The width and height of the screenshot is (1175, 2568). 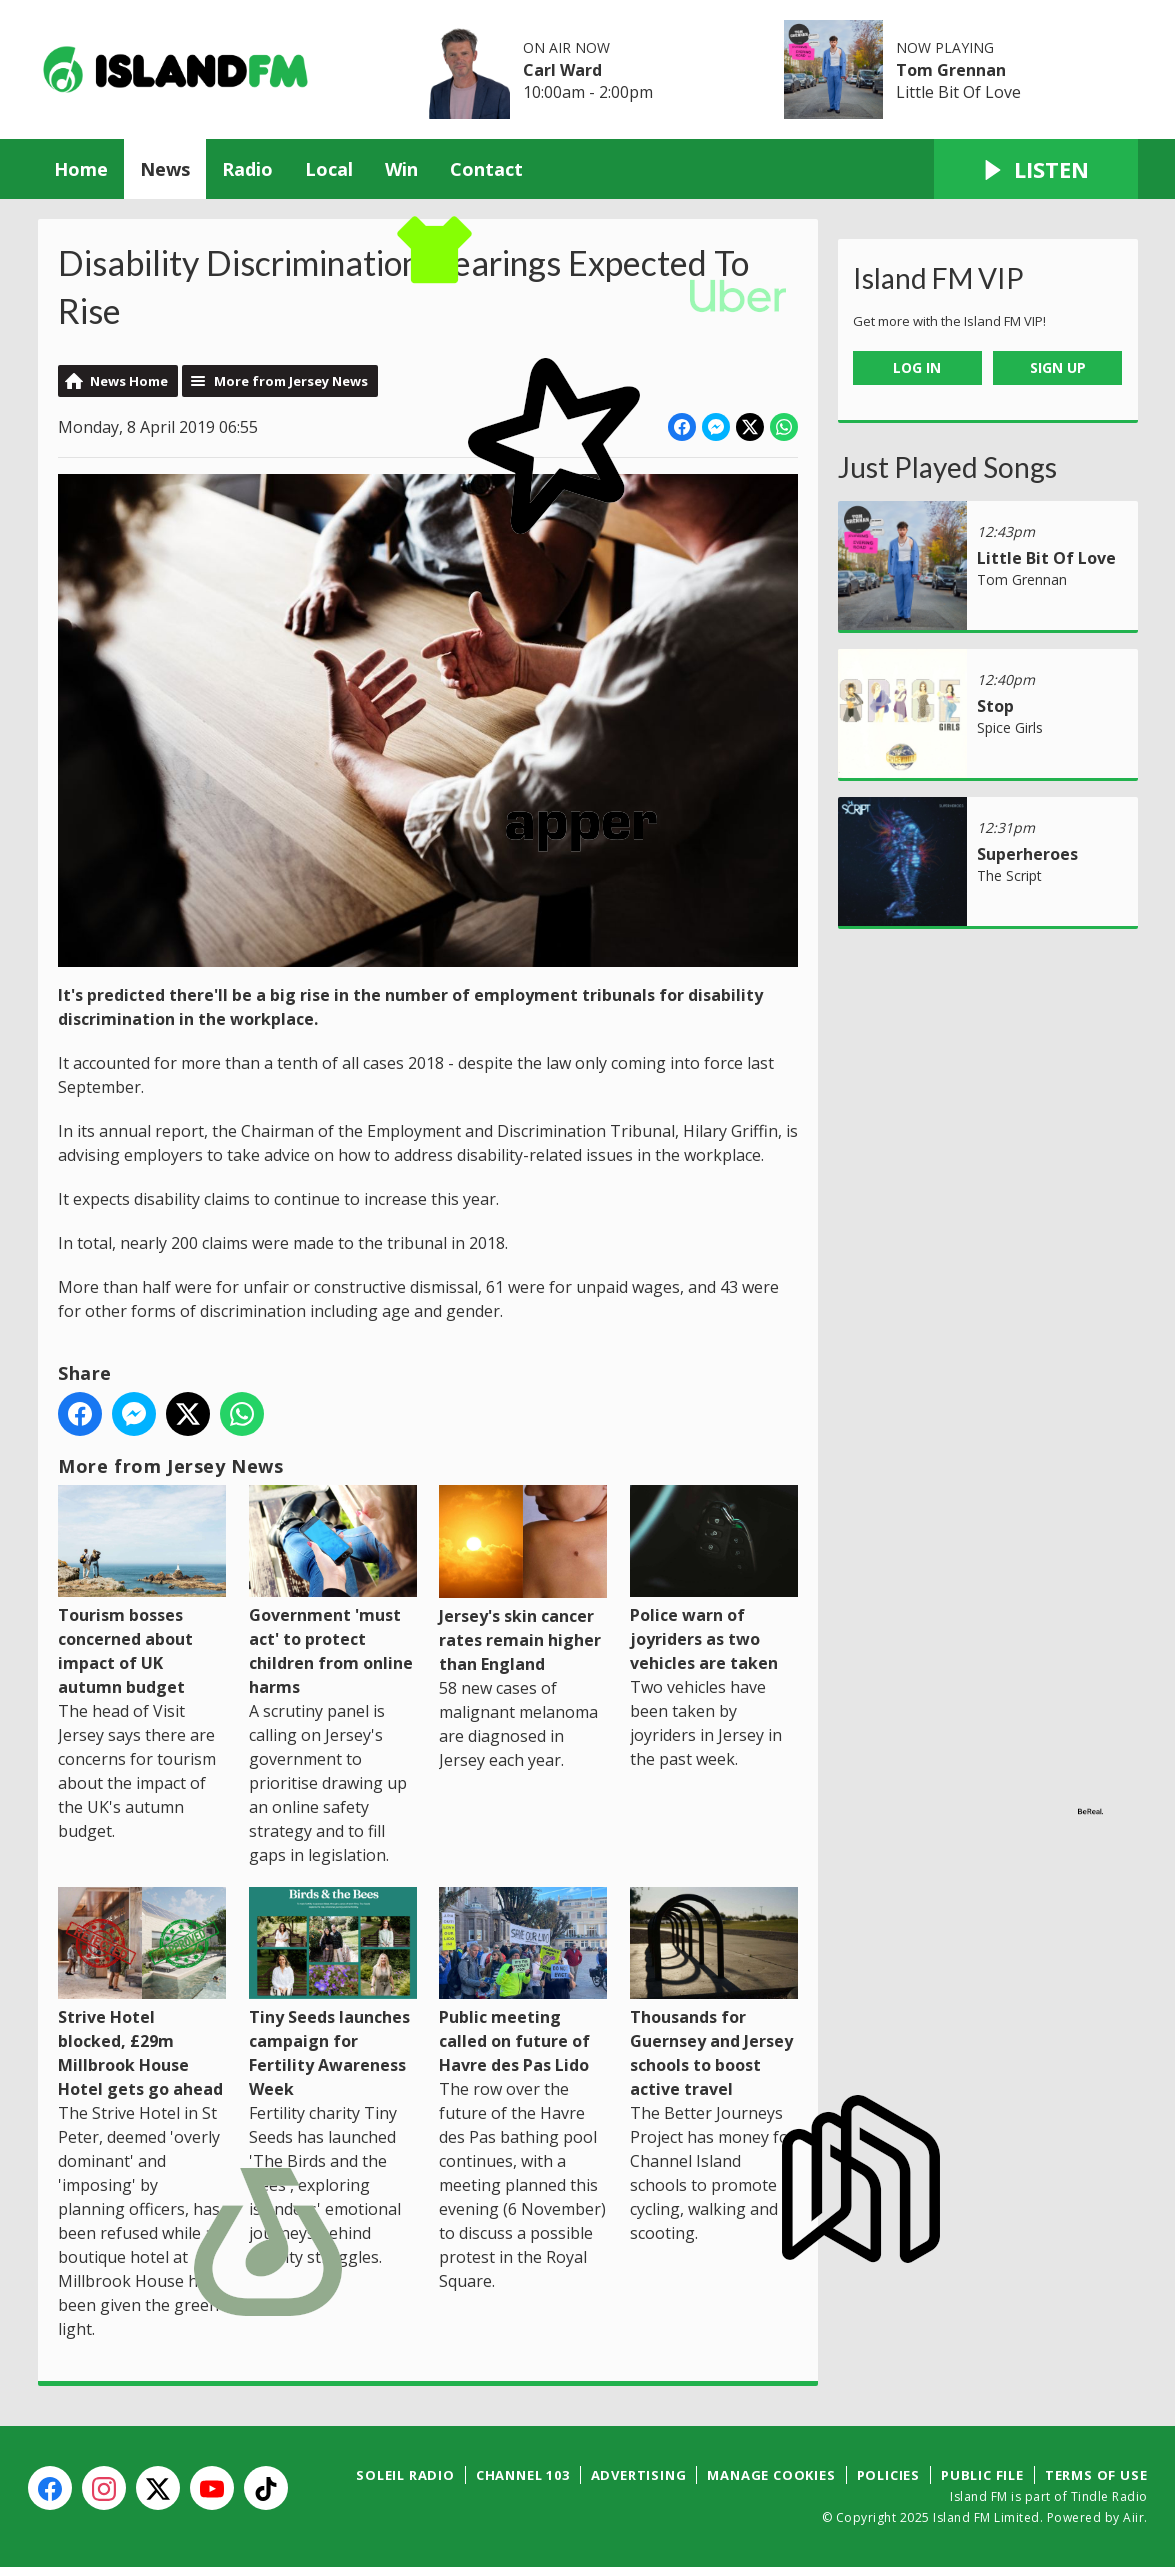 What do you see at coordinates (554, 446) in the screenshot?
I see `apache spark logo` at bounding box center [554, 446].